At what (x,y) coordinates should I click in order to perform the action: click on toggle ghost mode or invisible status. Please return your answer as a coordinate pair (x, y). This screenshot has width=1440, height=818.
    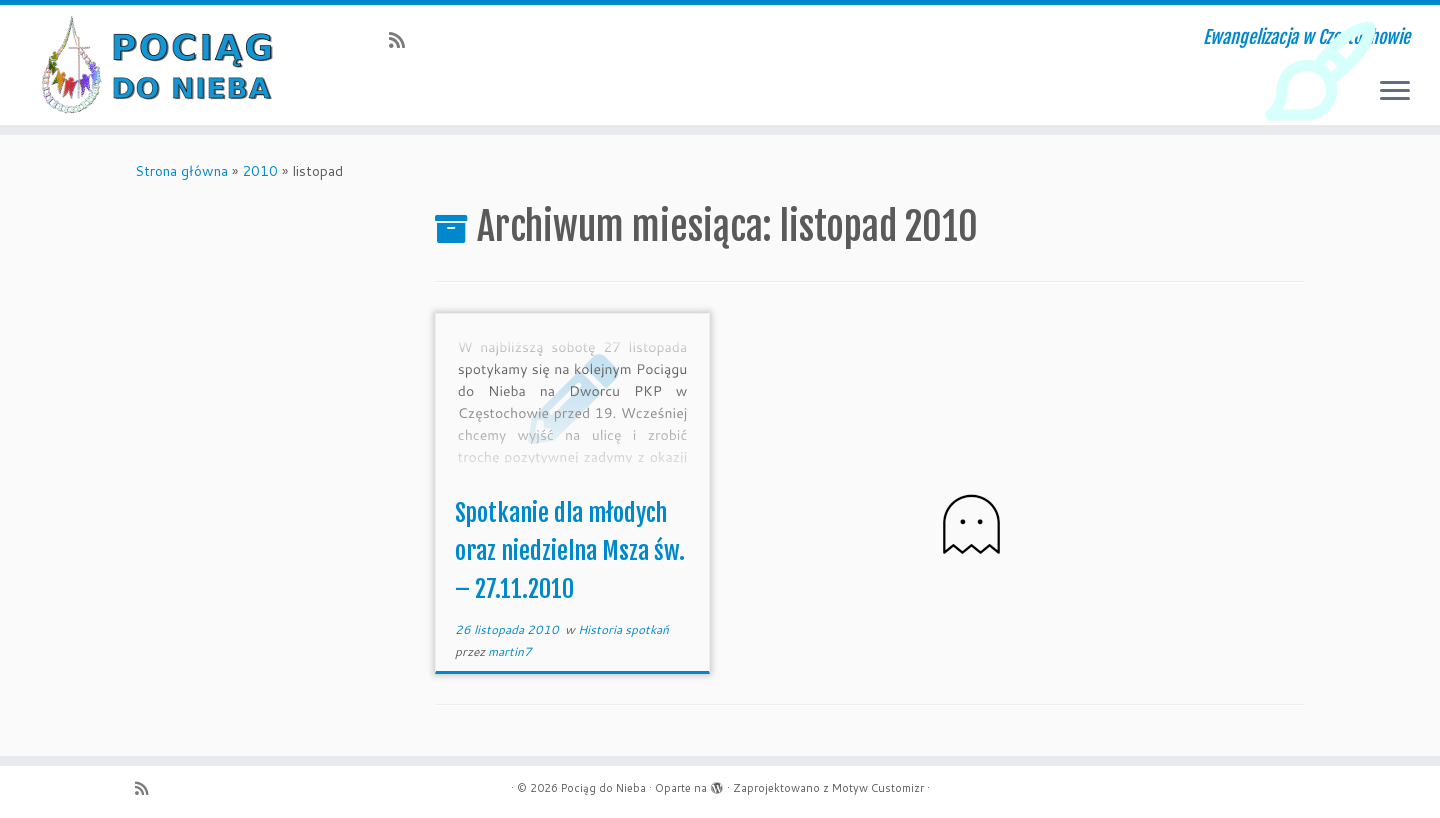
    Looking at the image, I should click on (971, 525).